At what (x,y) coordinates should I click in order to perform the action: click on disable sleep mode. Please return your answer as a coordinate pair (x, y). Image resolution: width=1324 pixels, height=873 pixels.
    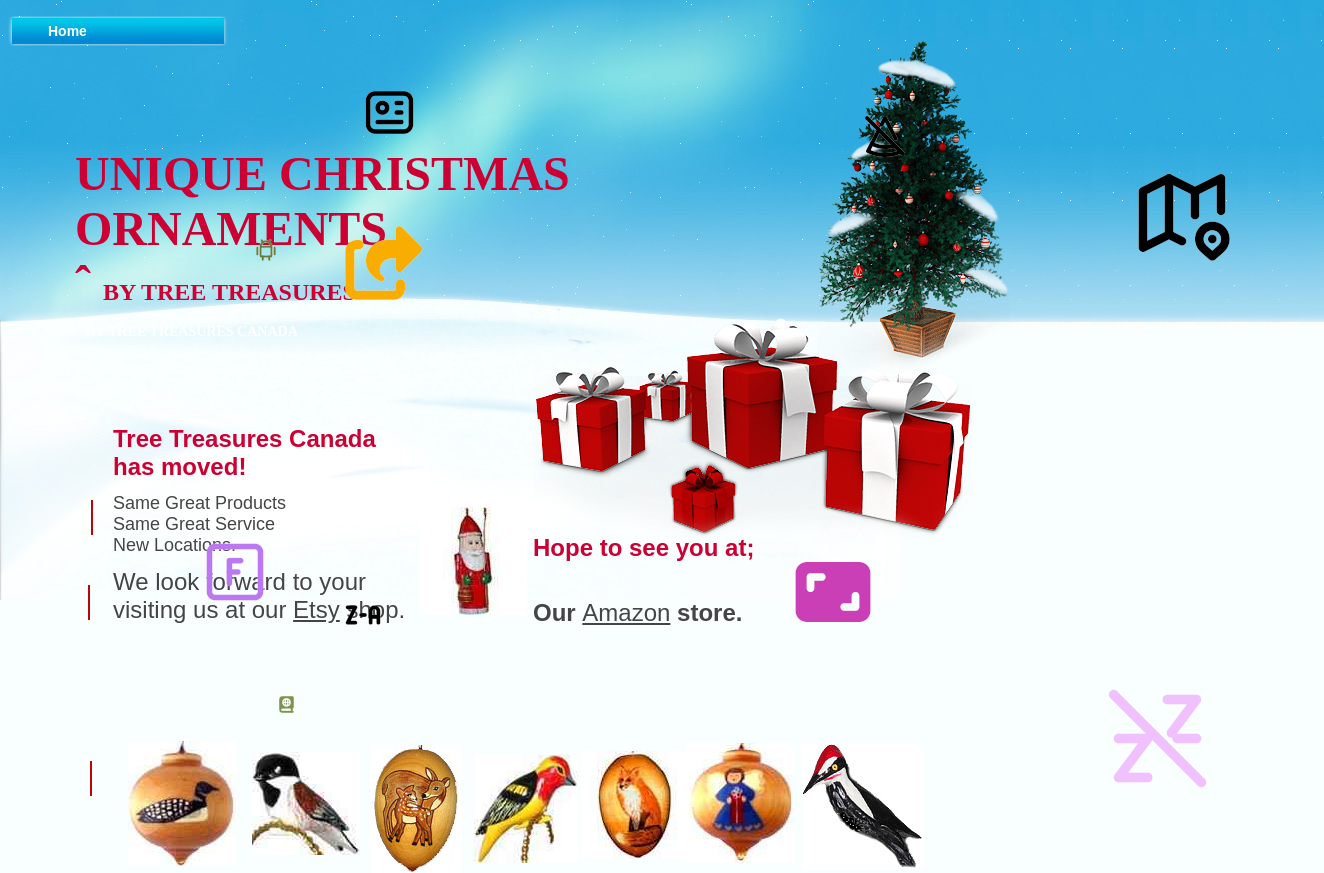
    Looking at the image, I should click on (1157, 738).